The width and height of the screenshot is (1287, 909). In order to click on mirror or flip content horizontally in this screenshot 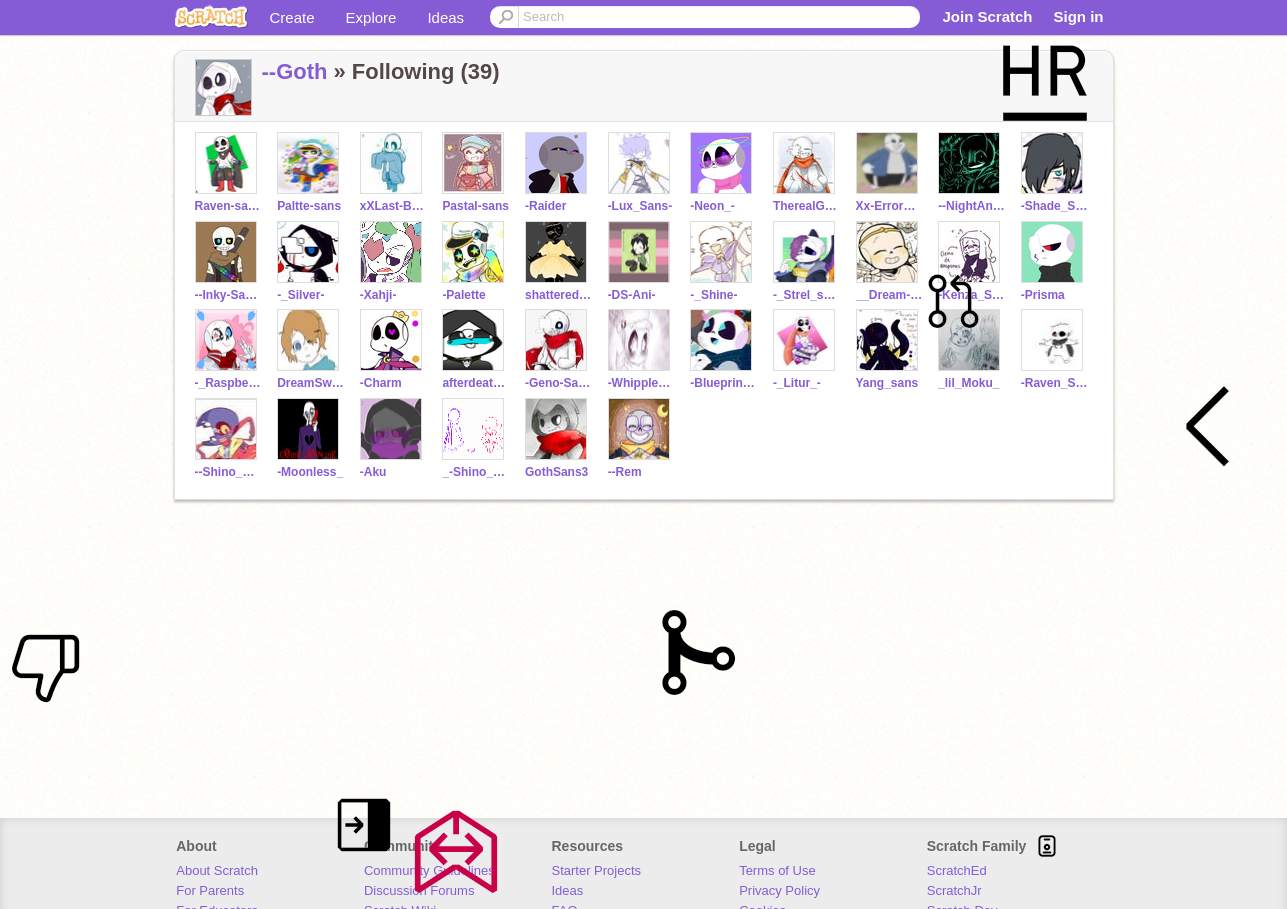, I will do `click(456, 852)`.